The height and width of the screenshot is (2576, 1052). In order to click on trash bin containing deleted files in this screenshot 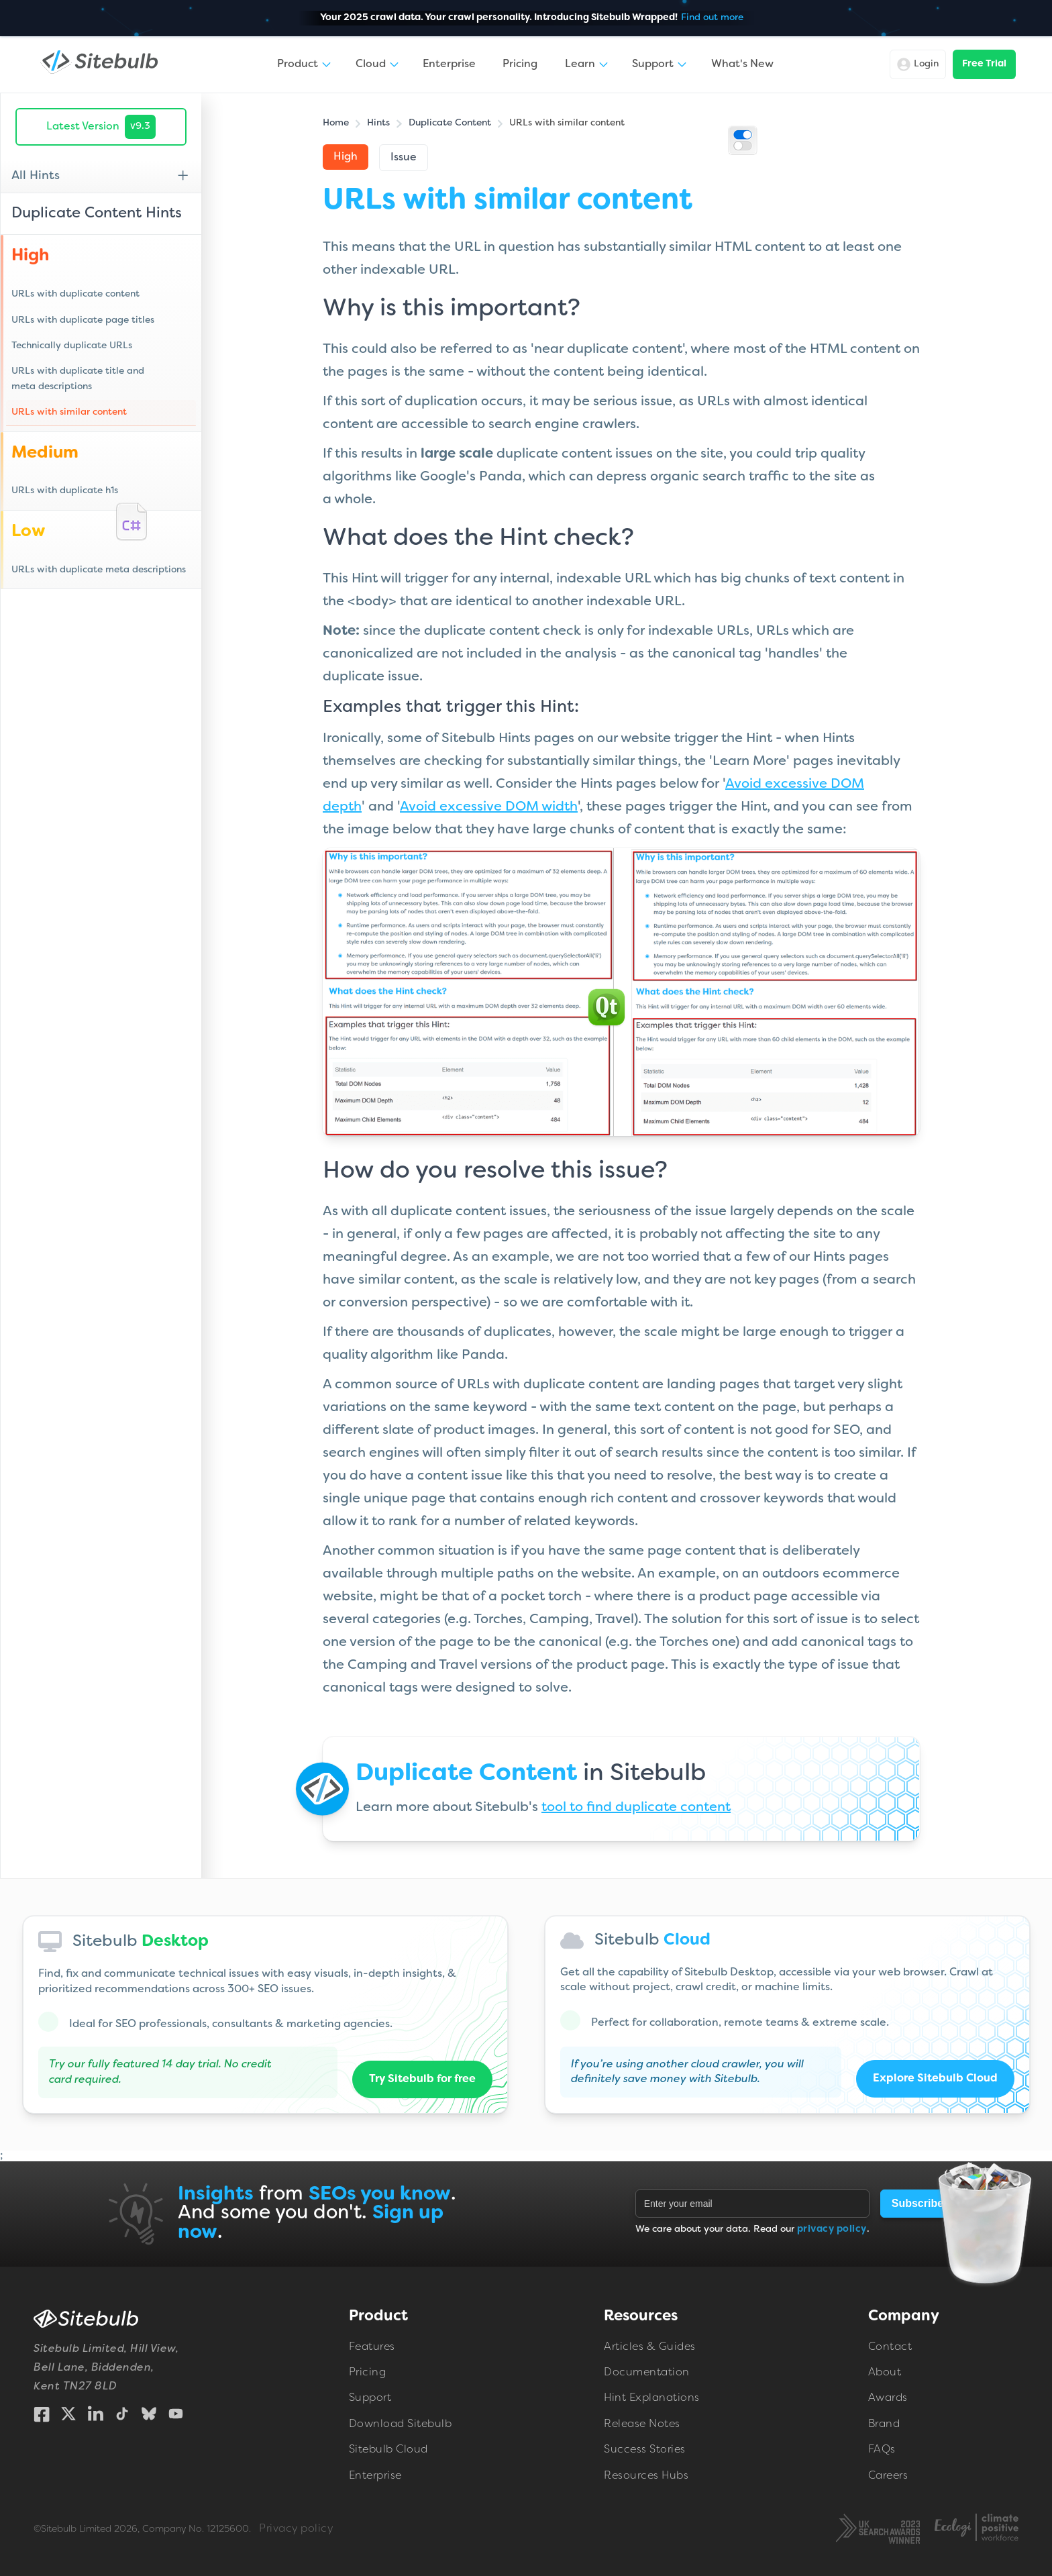, I will do `click(985, 2225)`.